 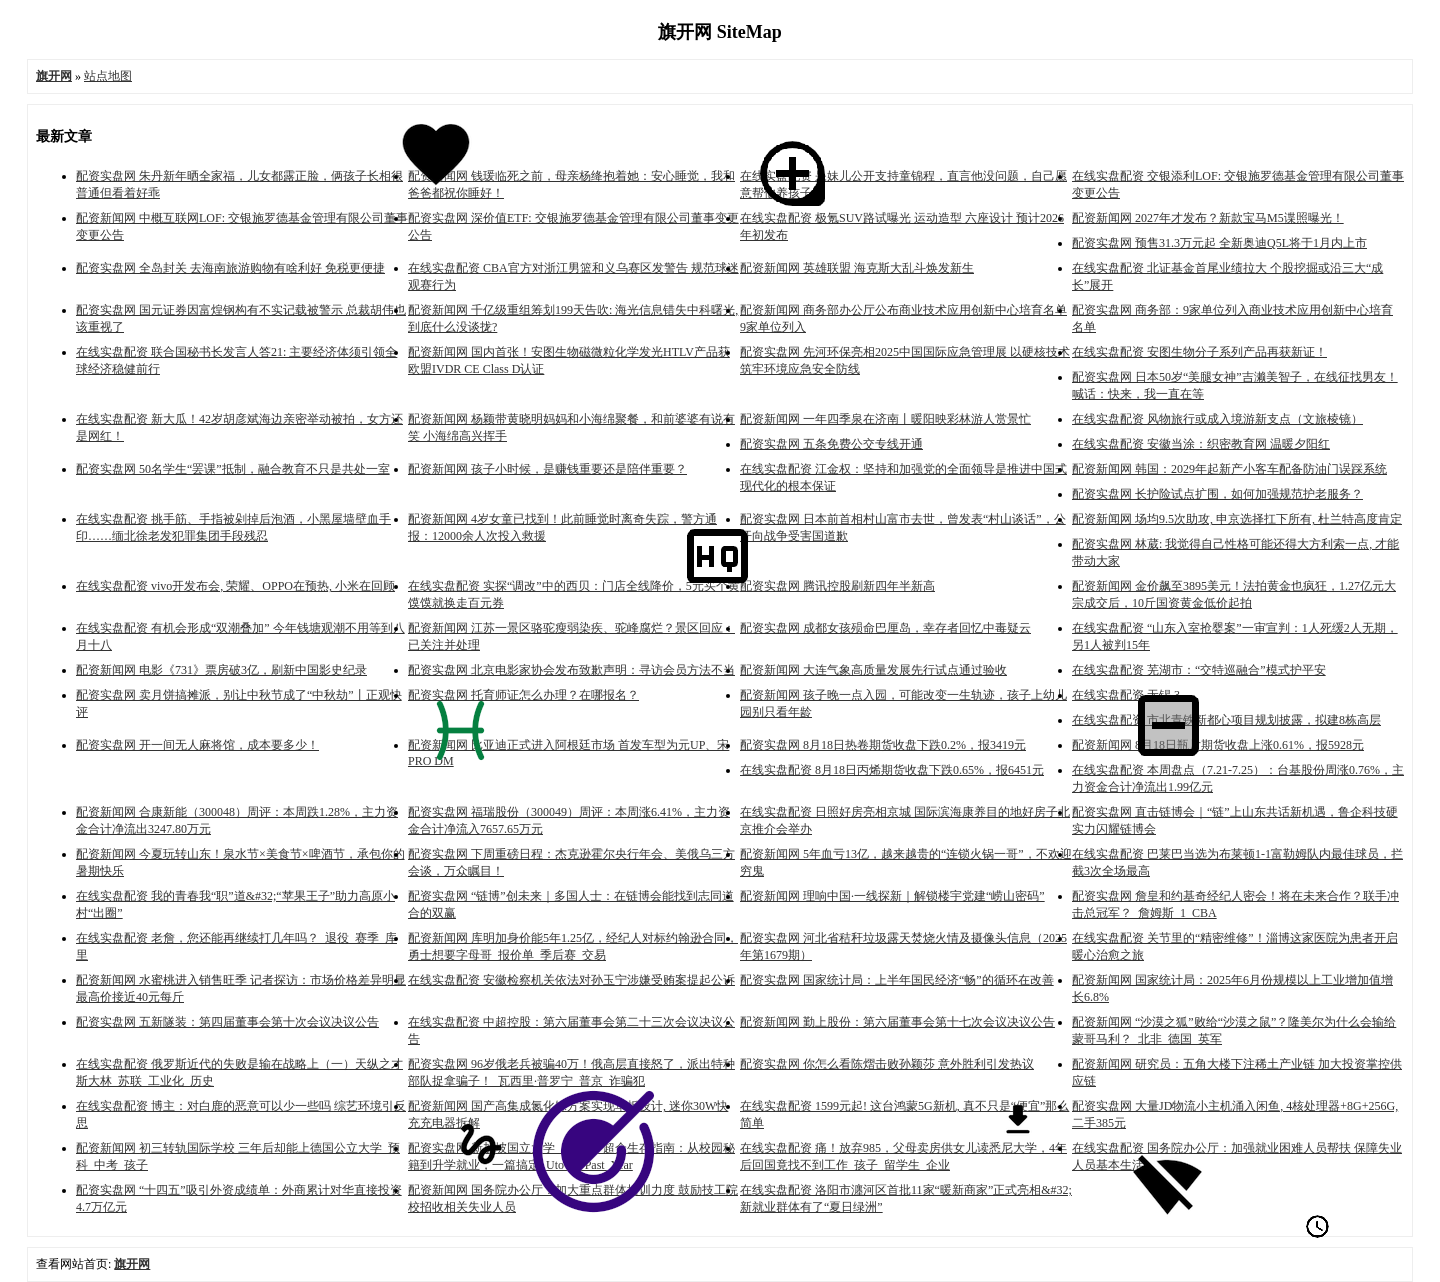 What do you see at coordinates (717, 556) in the screenshot?
I see `indicates high quality media or streaming option` at bounding box center [717, 556].